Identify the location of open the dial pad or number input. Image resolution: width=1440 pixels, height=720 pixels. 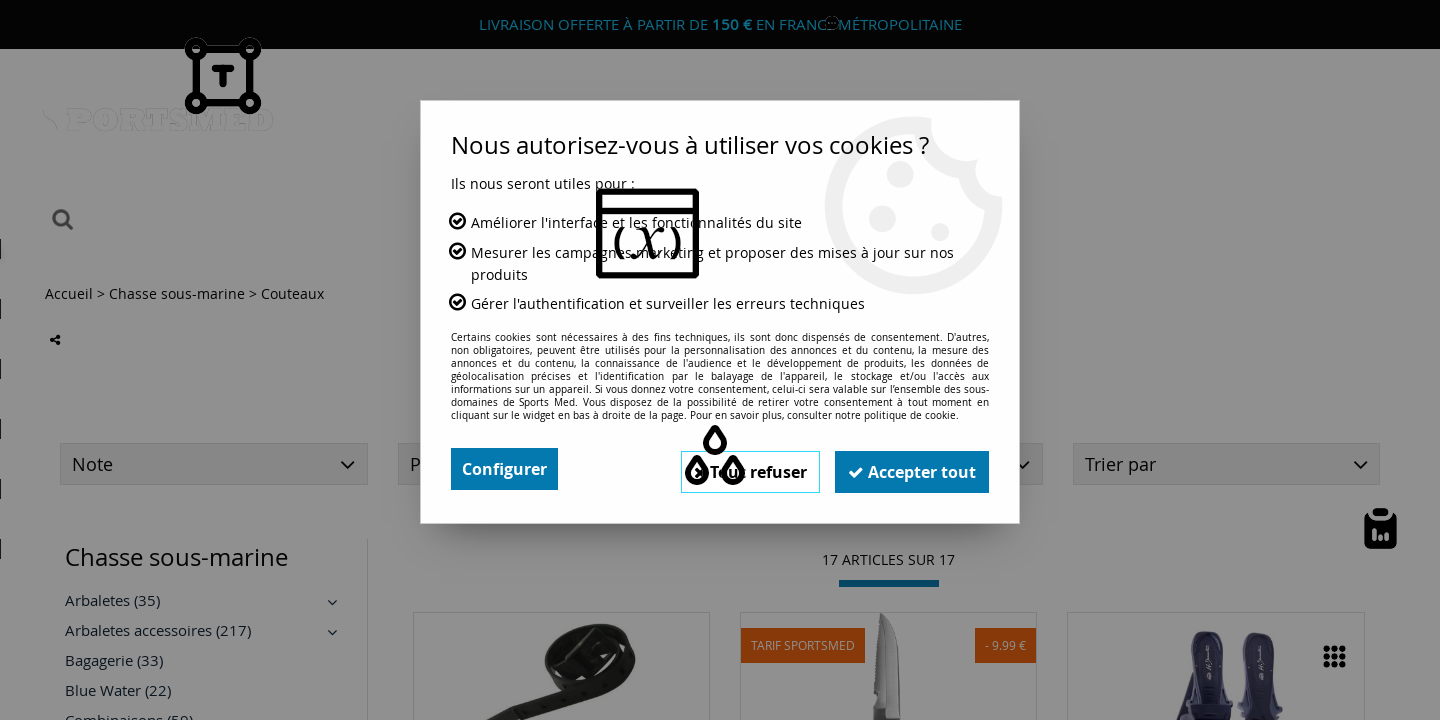
(1334, 656).